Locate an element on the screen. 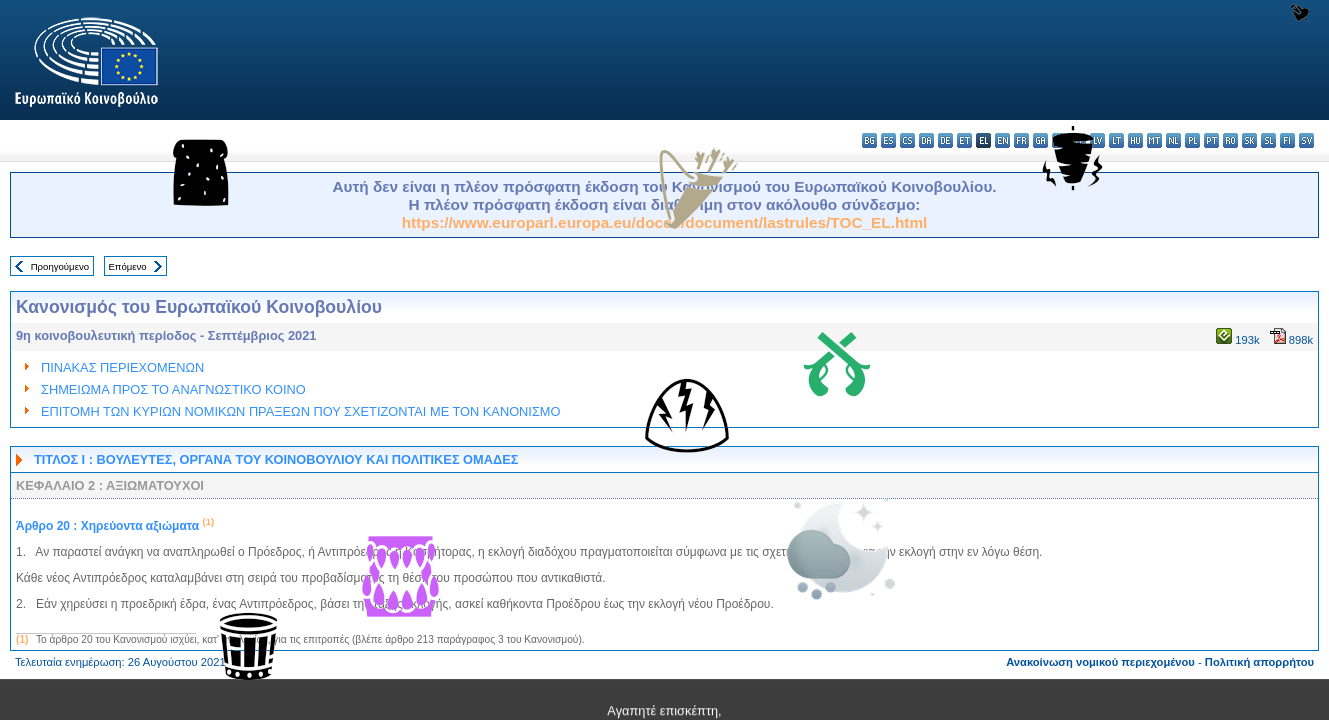 The image size is (1329, 720). food or bakery category indicator is located at coordinates (201, 172).